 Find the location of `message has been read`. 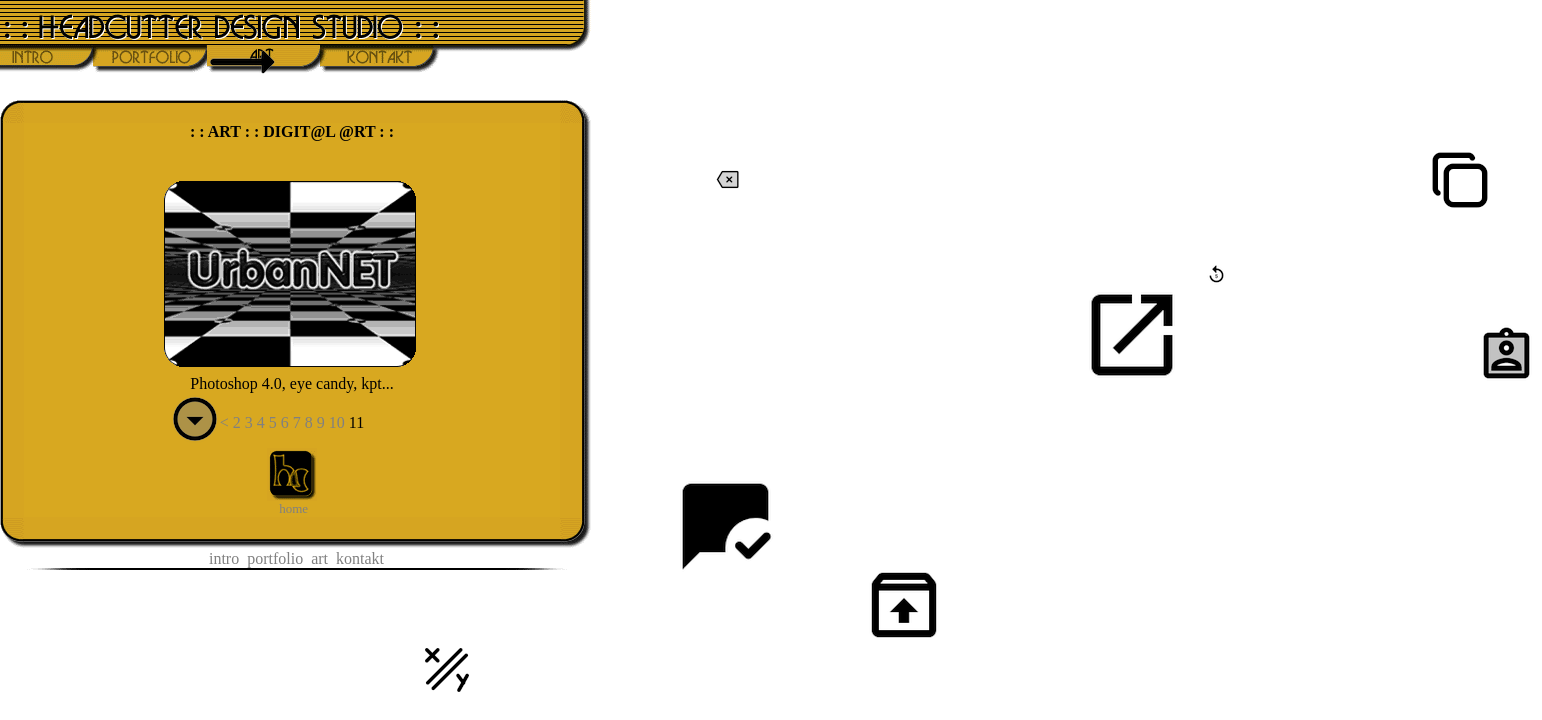

message has been read is located at coordinates (725, 526).